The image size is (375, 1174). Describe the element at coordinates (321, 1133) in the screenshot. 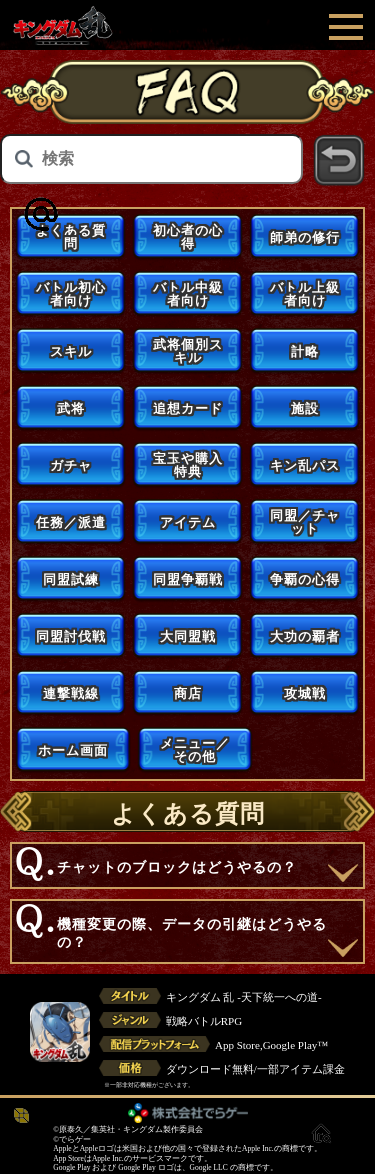

I see `search for homes or properties` at that location.